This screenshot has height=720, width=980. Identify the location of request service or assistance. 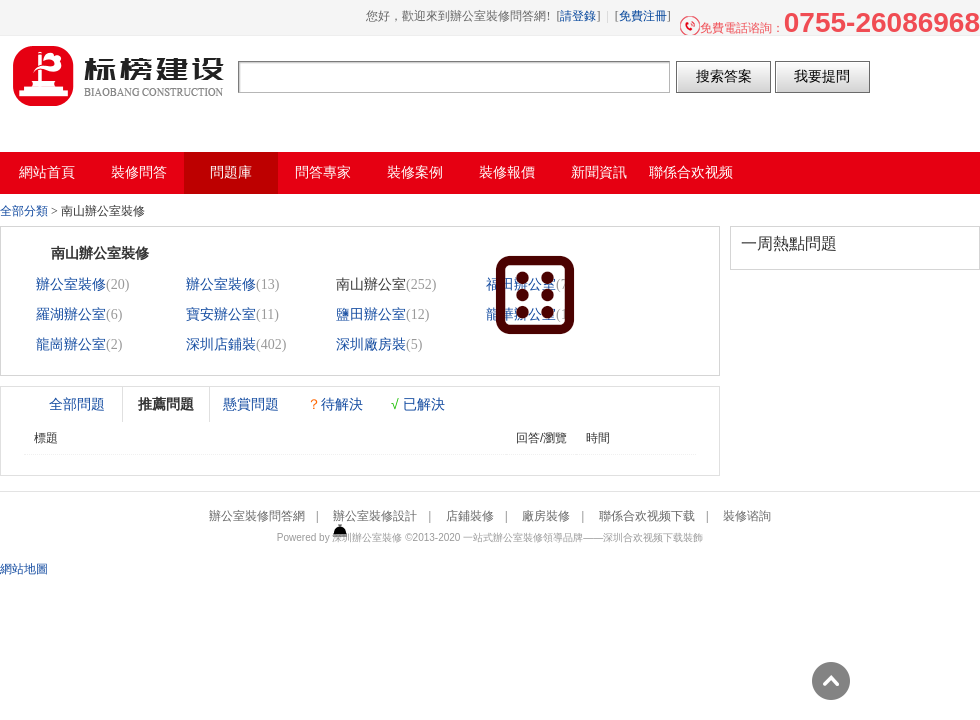
(340, 531).